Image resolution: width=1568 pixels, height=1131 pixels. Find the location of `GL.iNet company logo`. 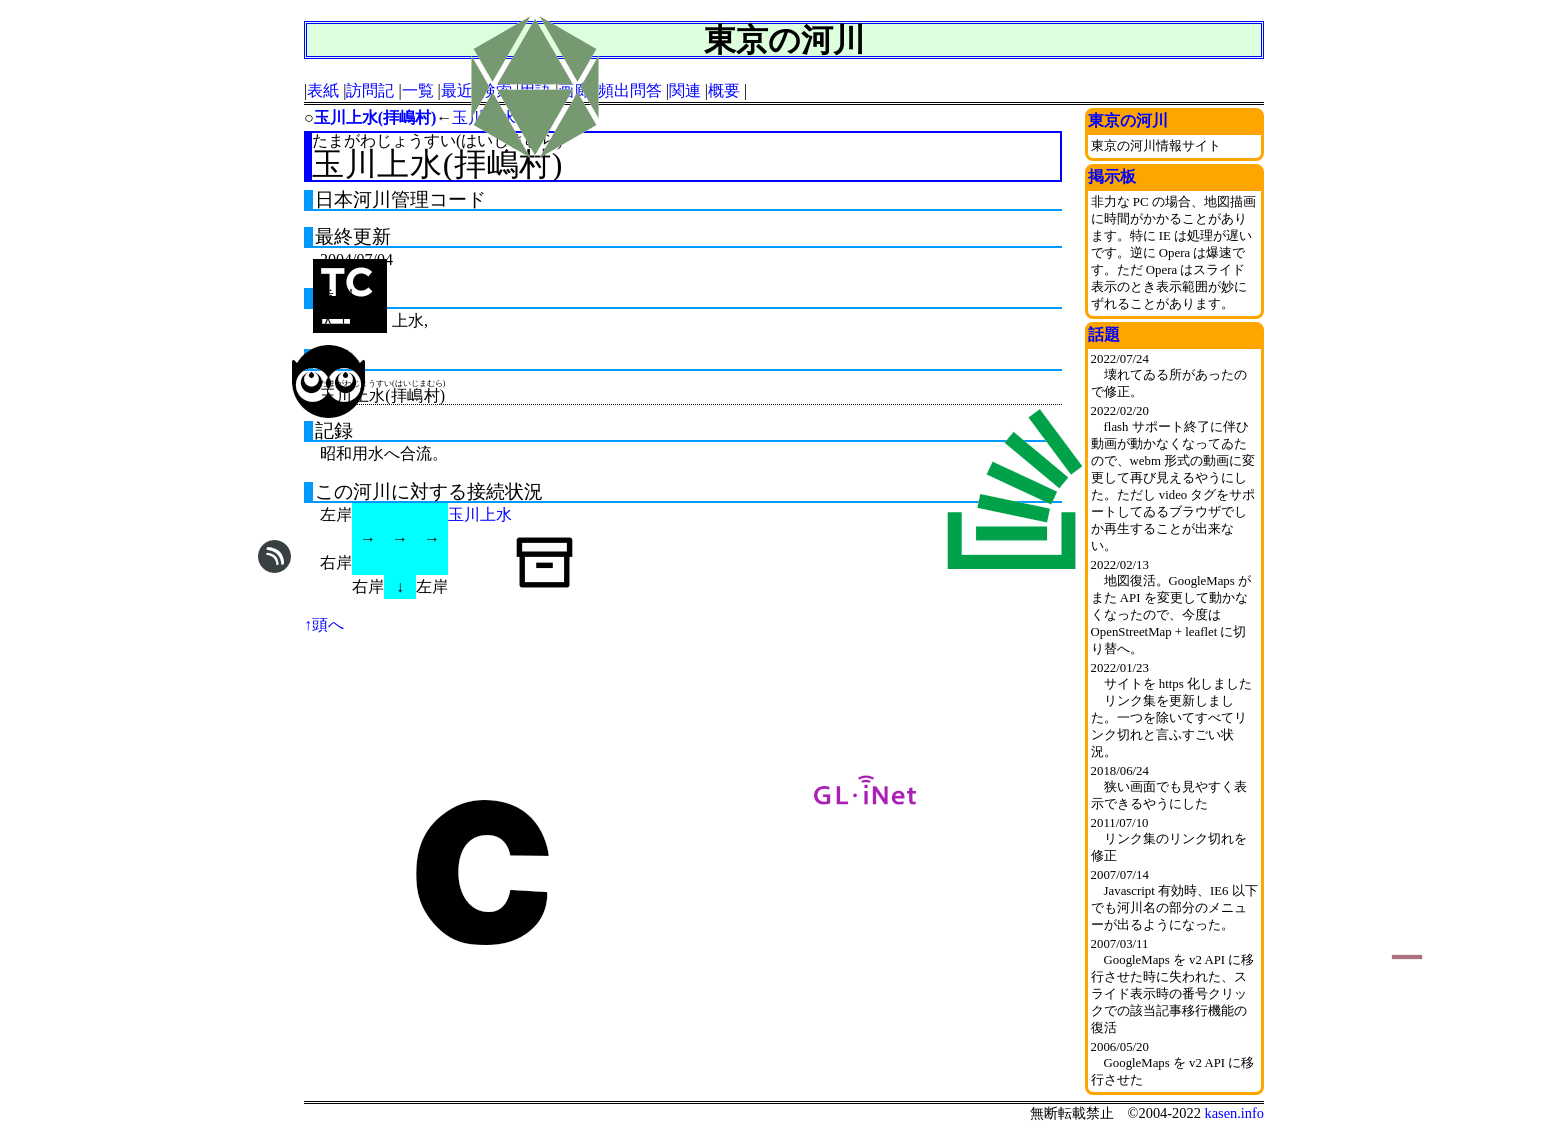

GL.iNet company logo is located at coordinates (865, 790).